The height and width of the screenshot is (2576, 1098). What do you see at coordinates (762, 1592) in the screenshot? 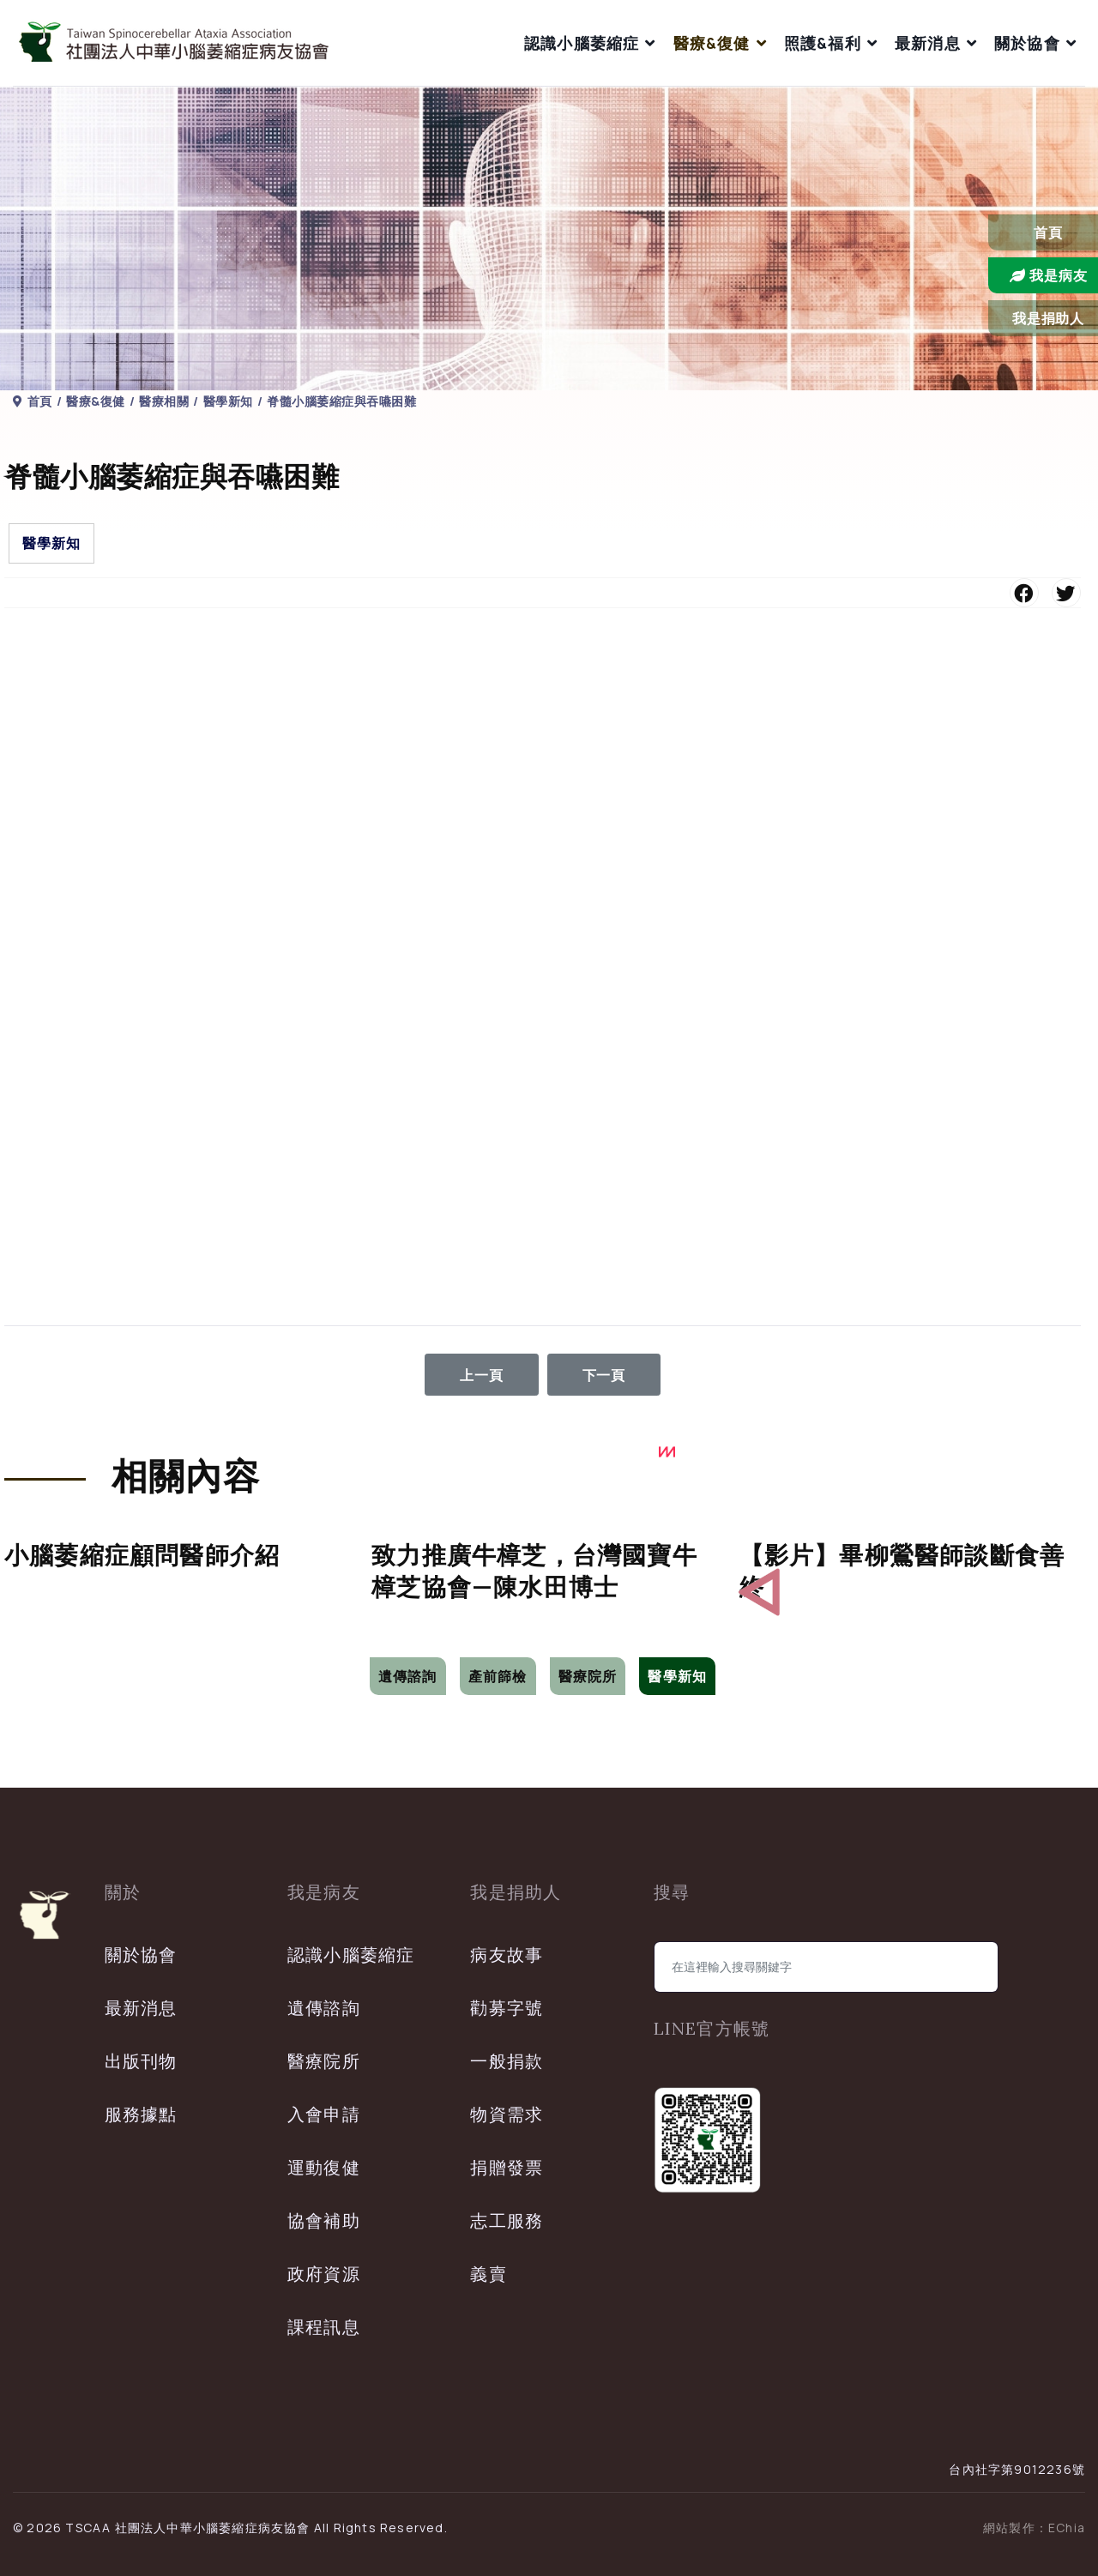
I see `play media in reverse` at bounding box center [762, 1592].